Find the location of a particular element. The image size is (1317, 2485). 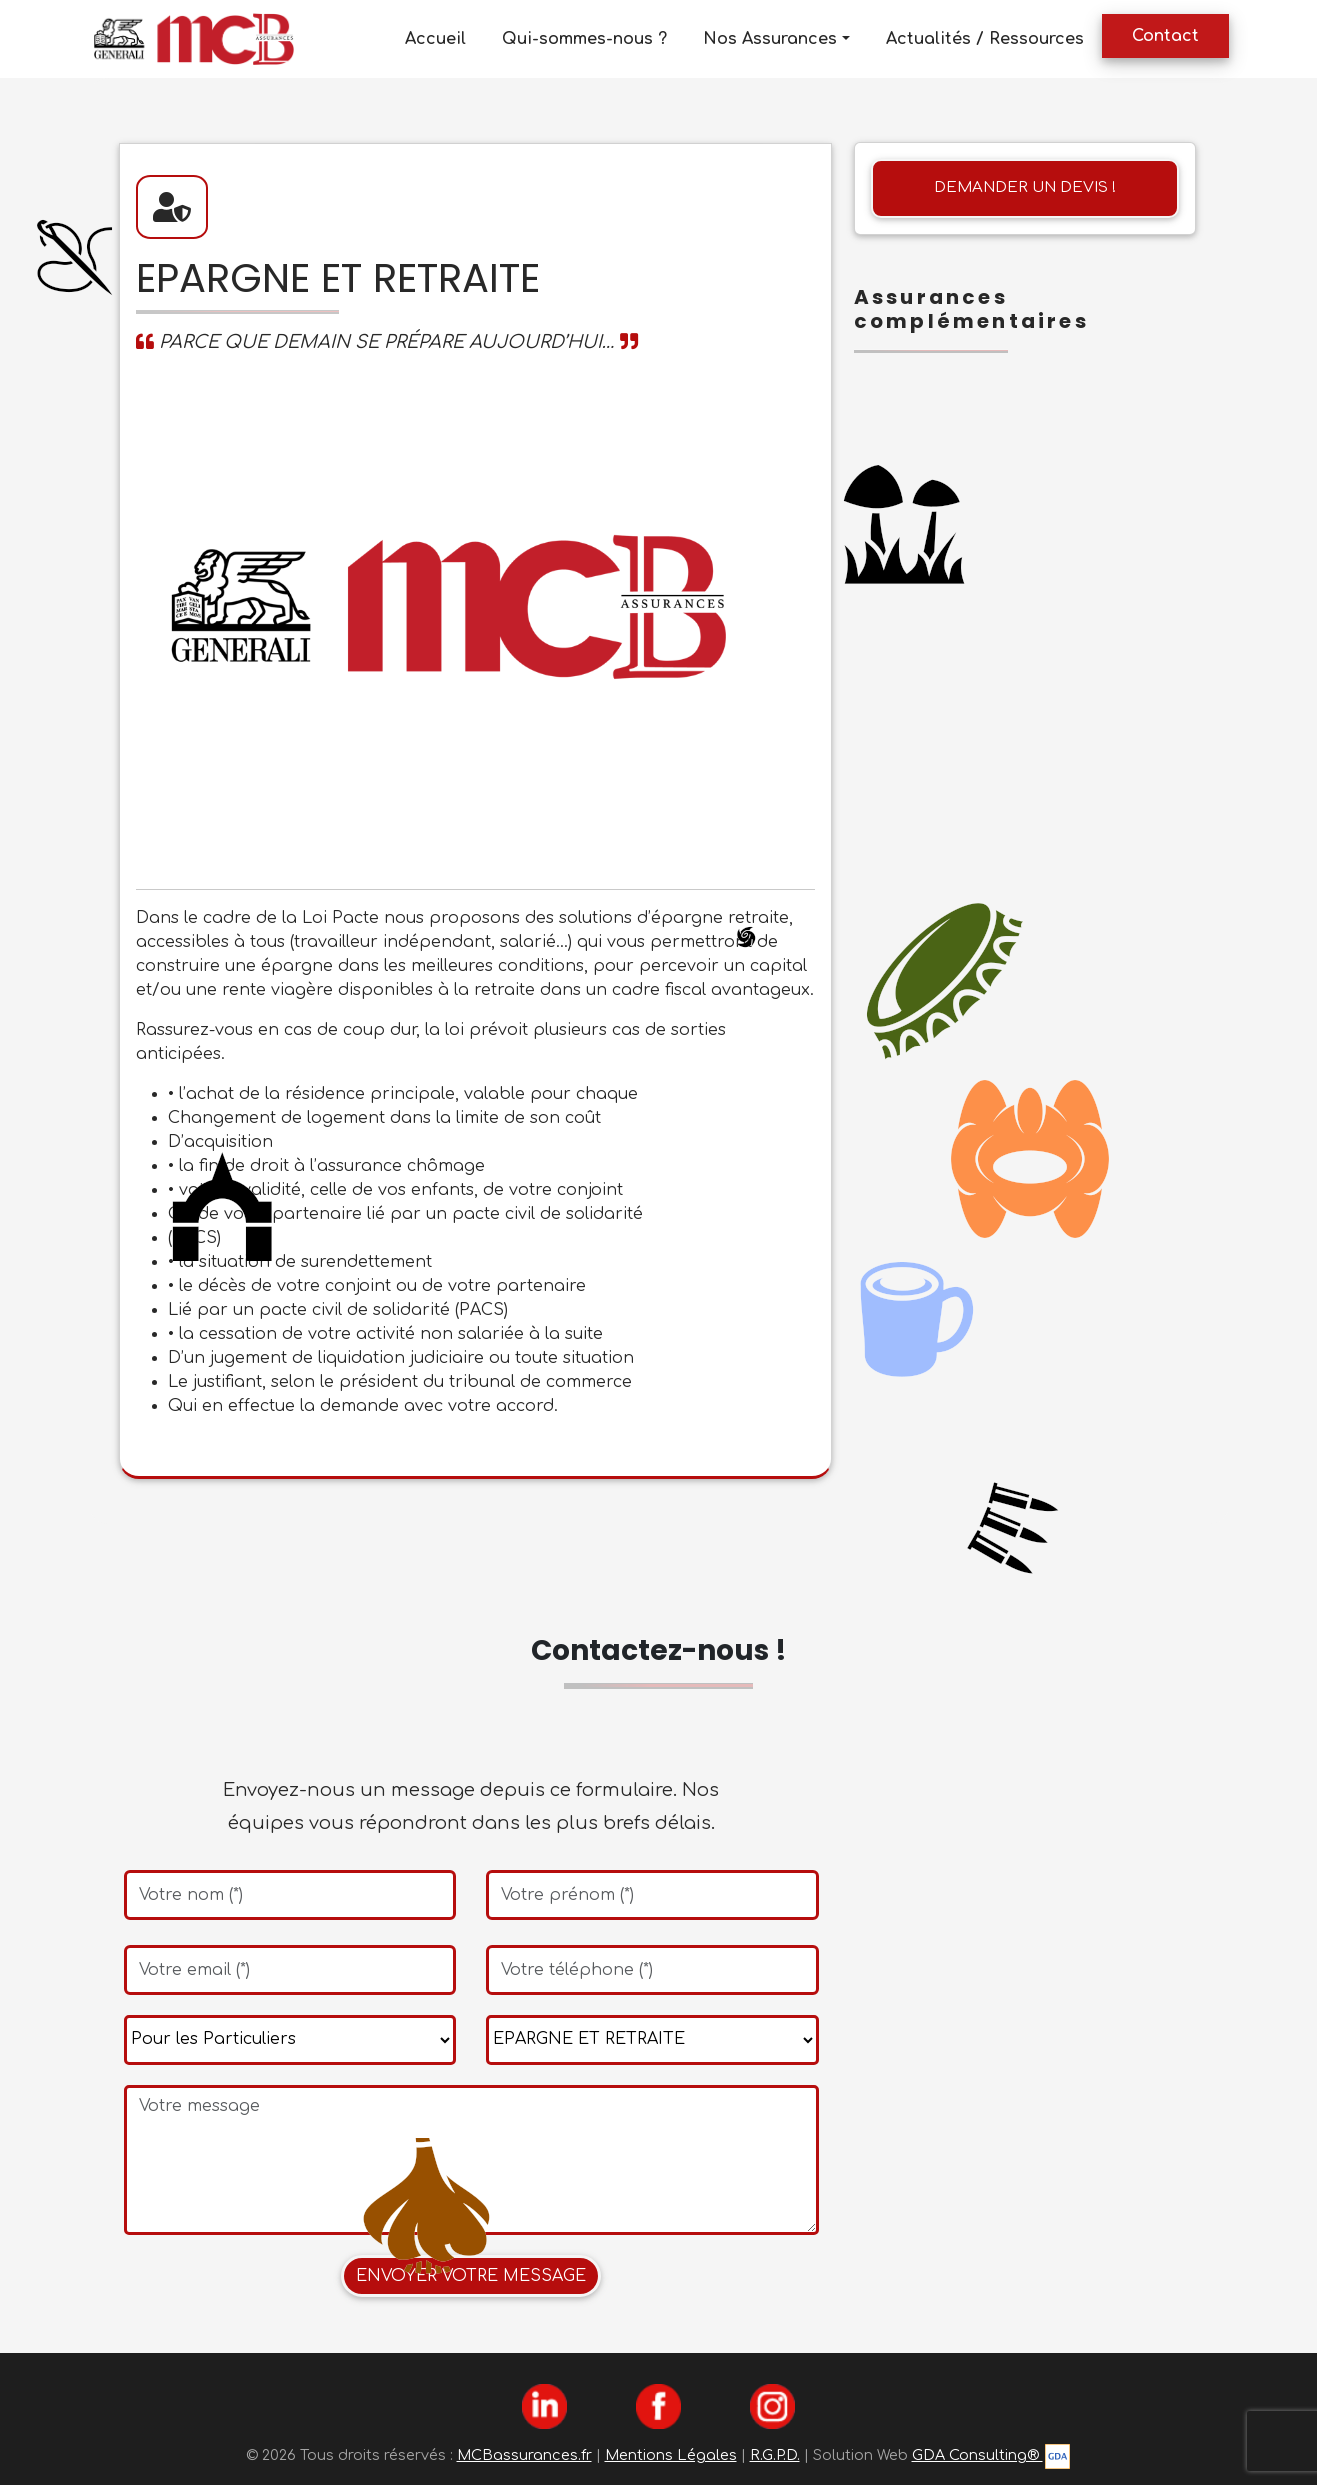

access bridge-building or construction features is located at coordinates (222, 1206).